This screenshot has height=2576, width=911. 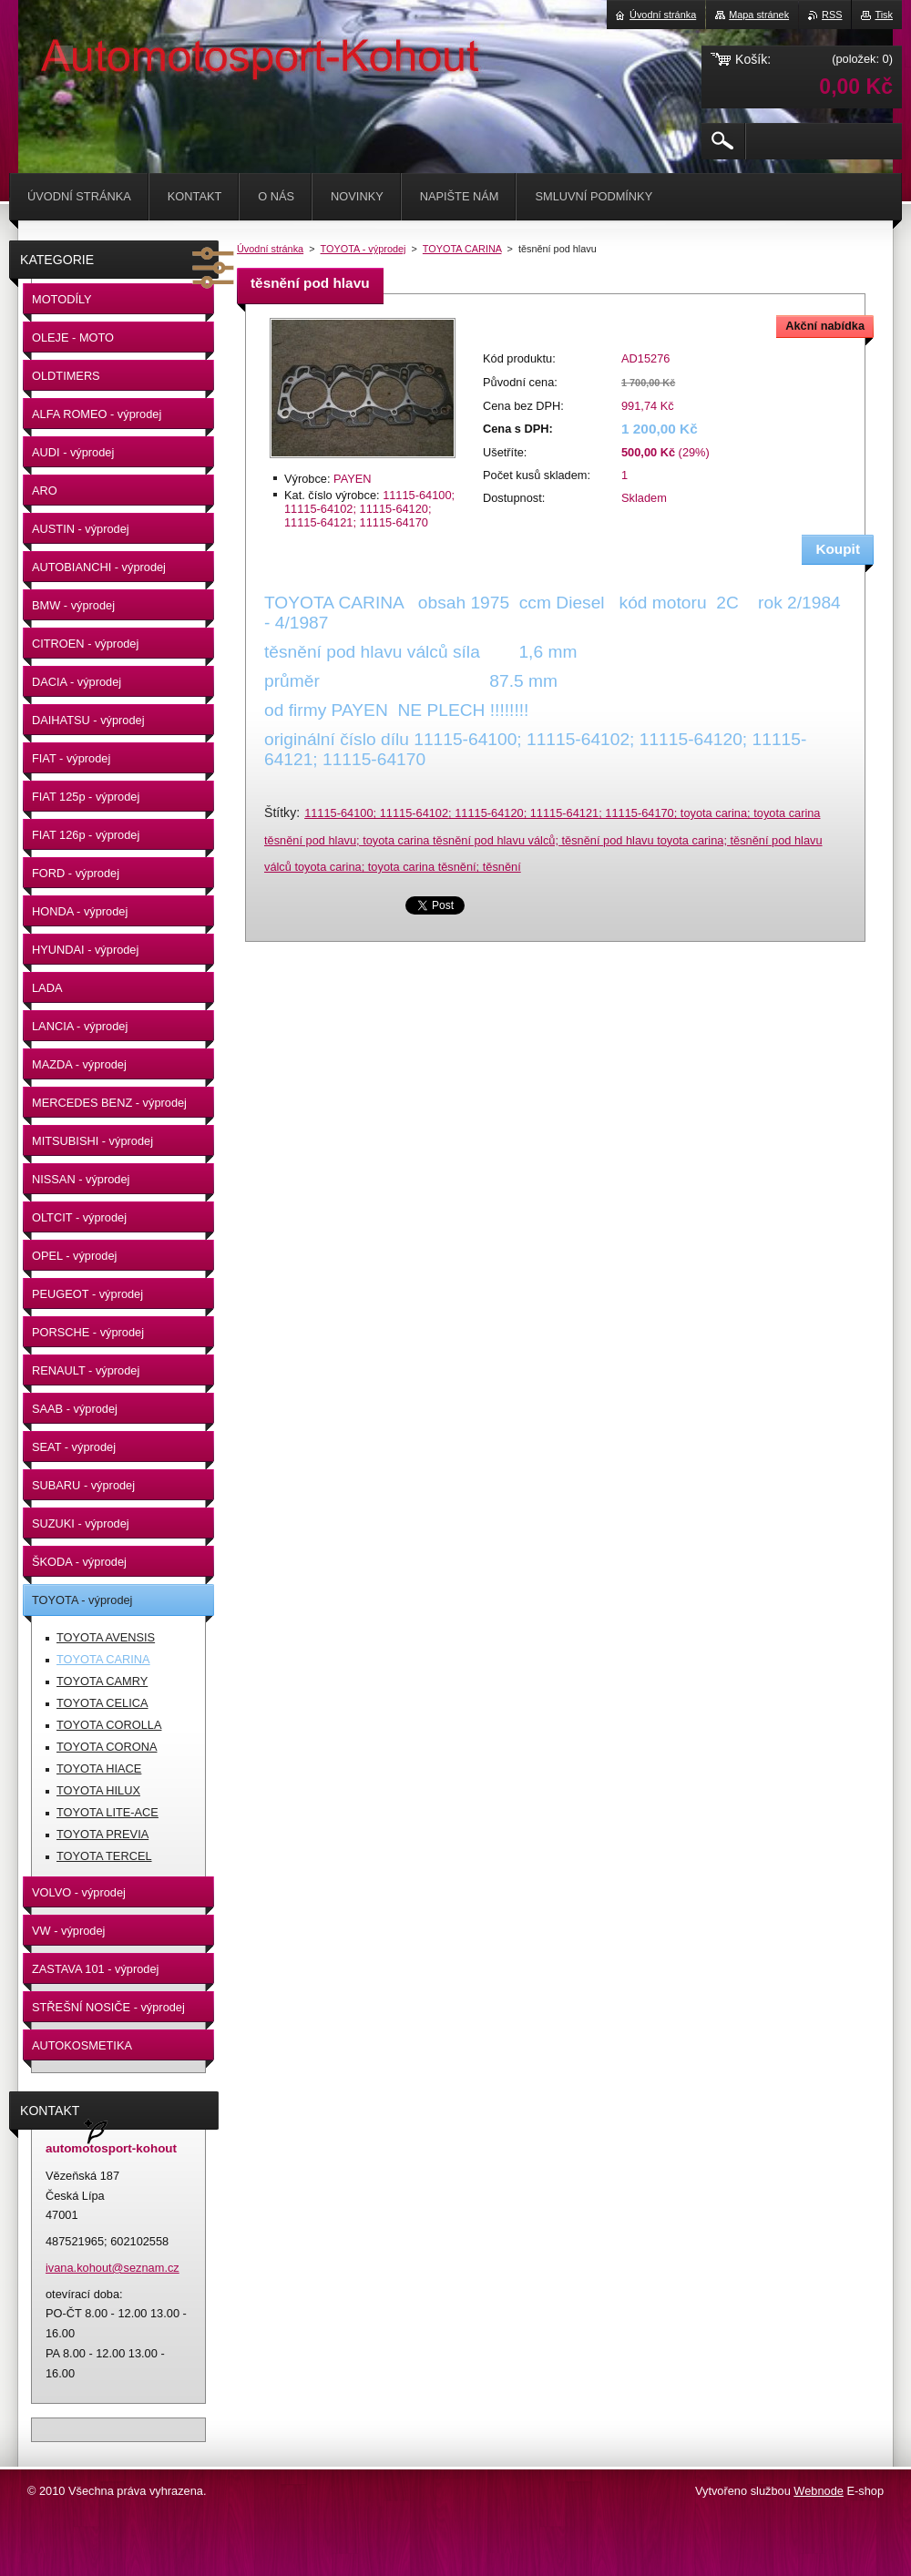 What do you see at coordinates (97, 2132) in the screenshot?
I see `compose with AI writing assistance` at bounding box center [97, 2132].